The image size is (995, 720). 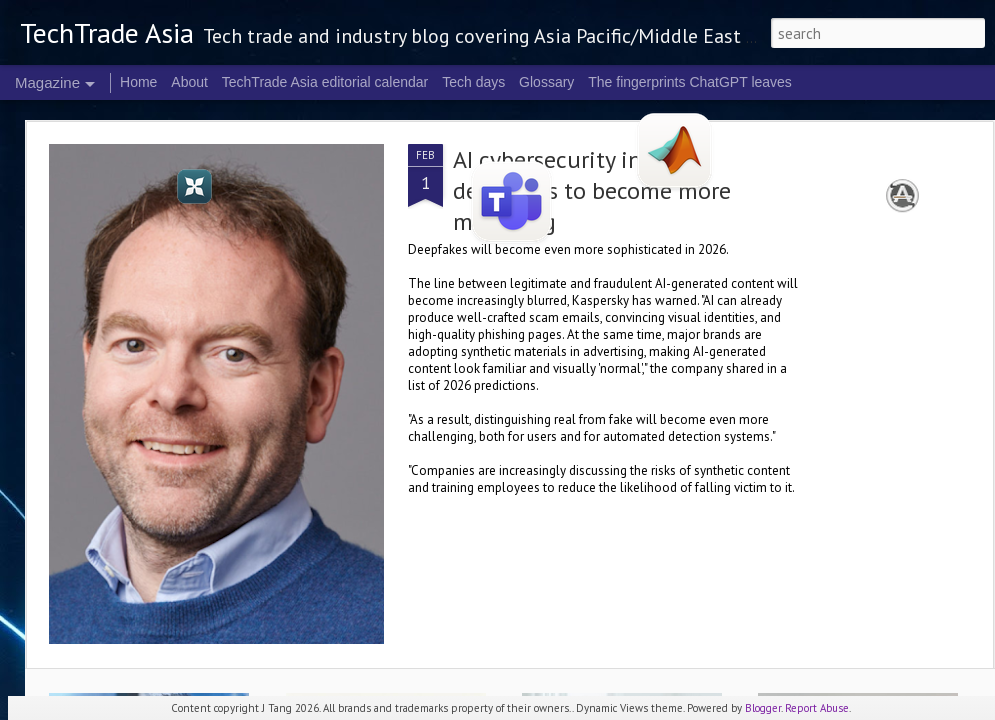 What do you see at coordinates (194, 186) in the screenshot?
I see `open Ex Falso audio tag editor` at bounding box center [194, 186].